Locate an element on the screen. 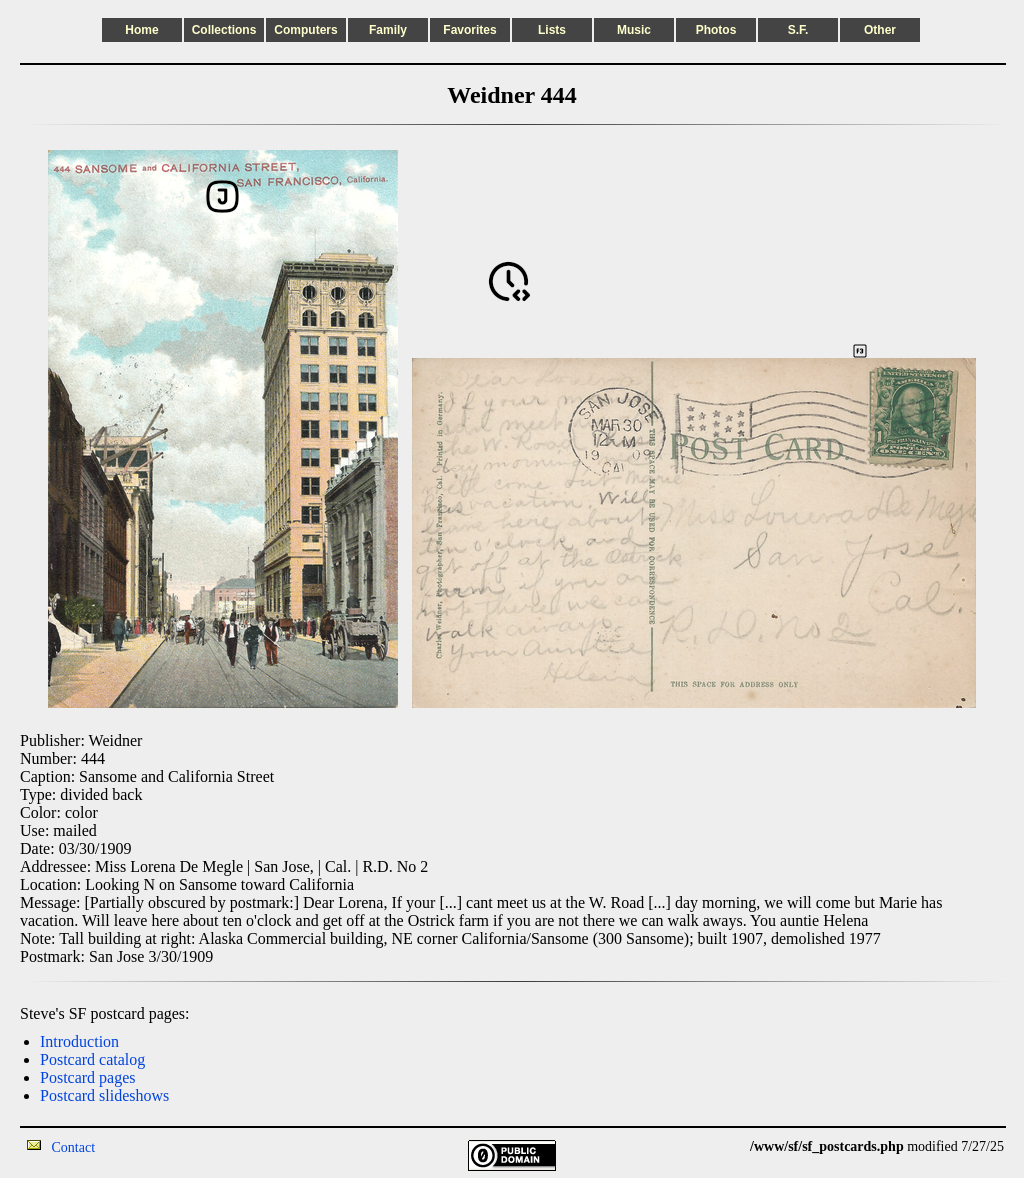 The height and width of the screenshot is (1178, 1024). press F3 keyboard shortcut is located at coordinates (860, 351).